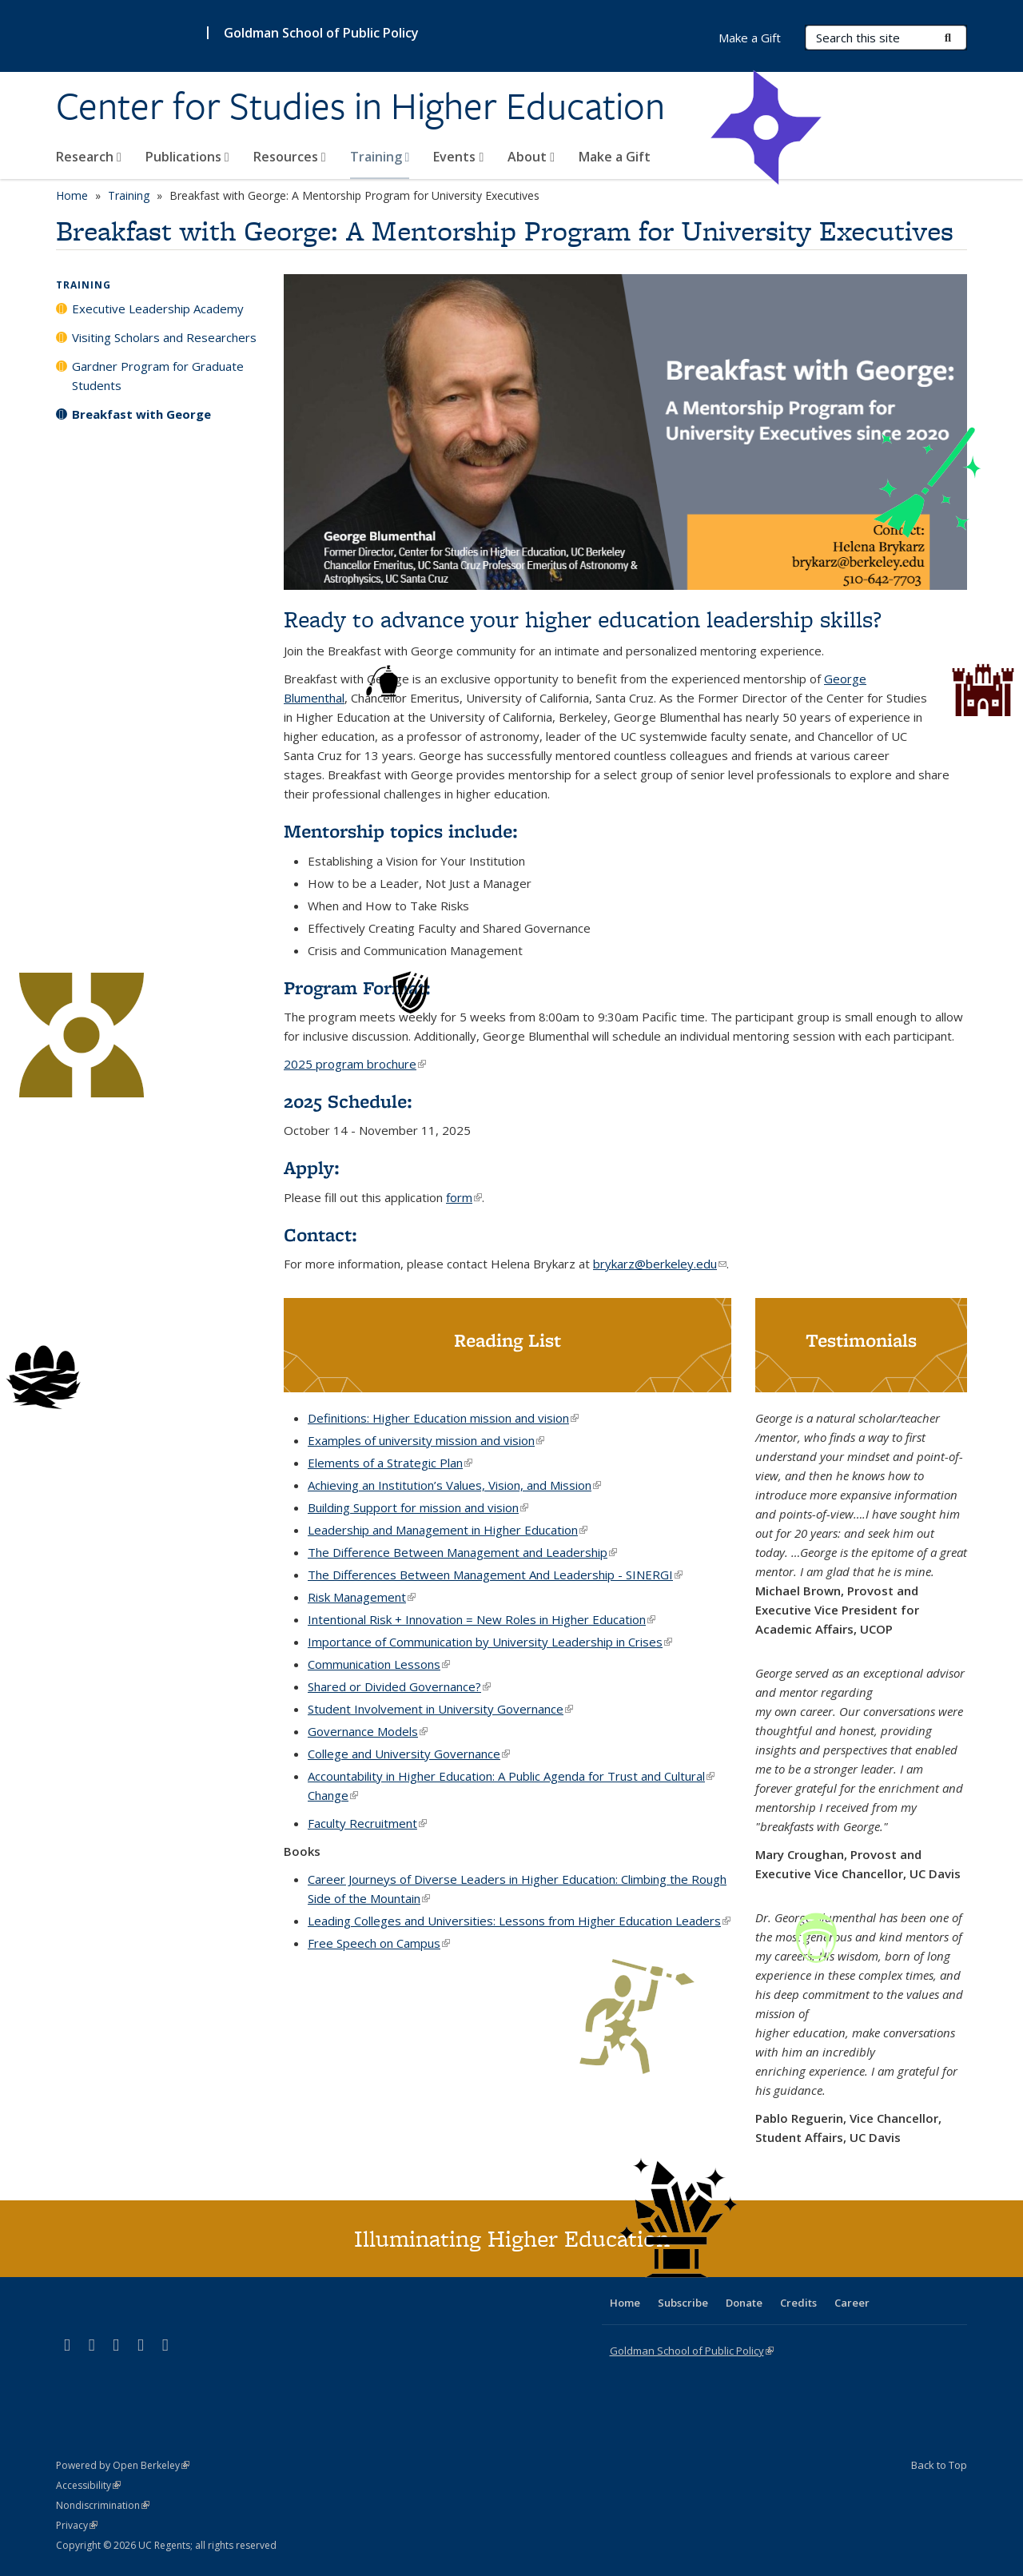 The width and height of the screenshot is (1023, 2576). Describe the element at coordinates (382, 681) in the screenshot. I see `browse fragrance or perfume items` at that location.